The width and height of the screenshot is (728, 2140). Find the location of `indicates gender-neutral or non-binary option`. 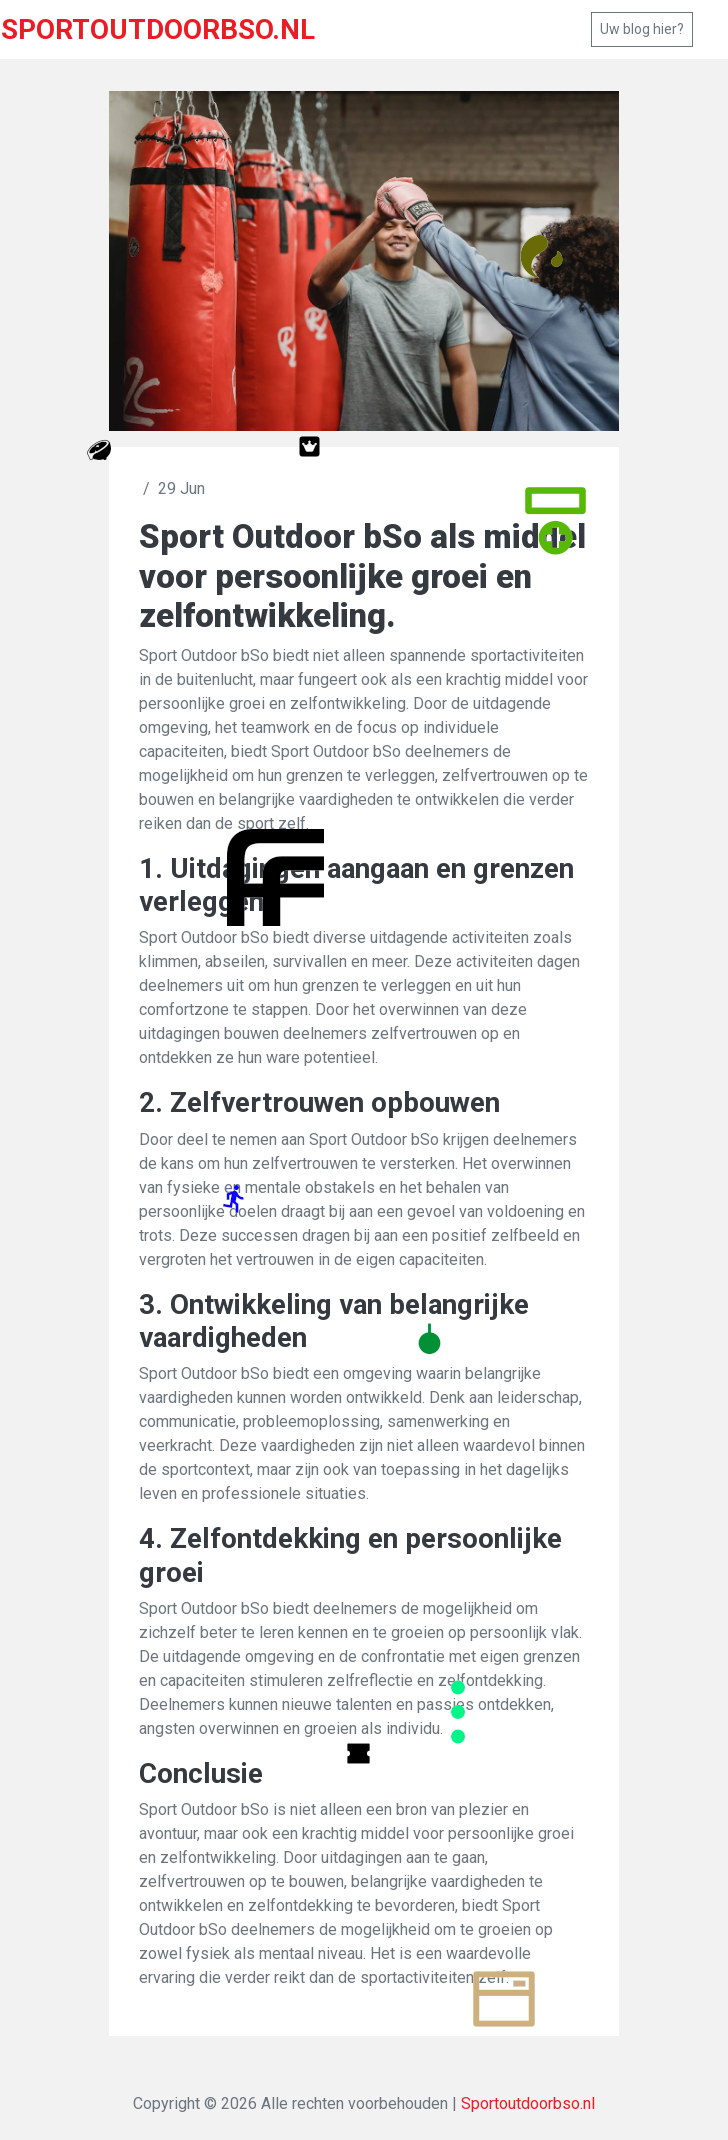

indicates gender-neutral or non-binary option is located at coordinates (429, 1339).